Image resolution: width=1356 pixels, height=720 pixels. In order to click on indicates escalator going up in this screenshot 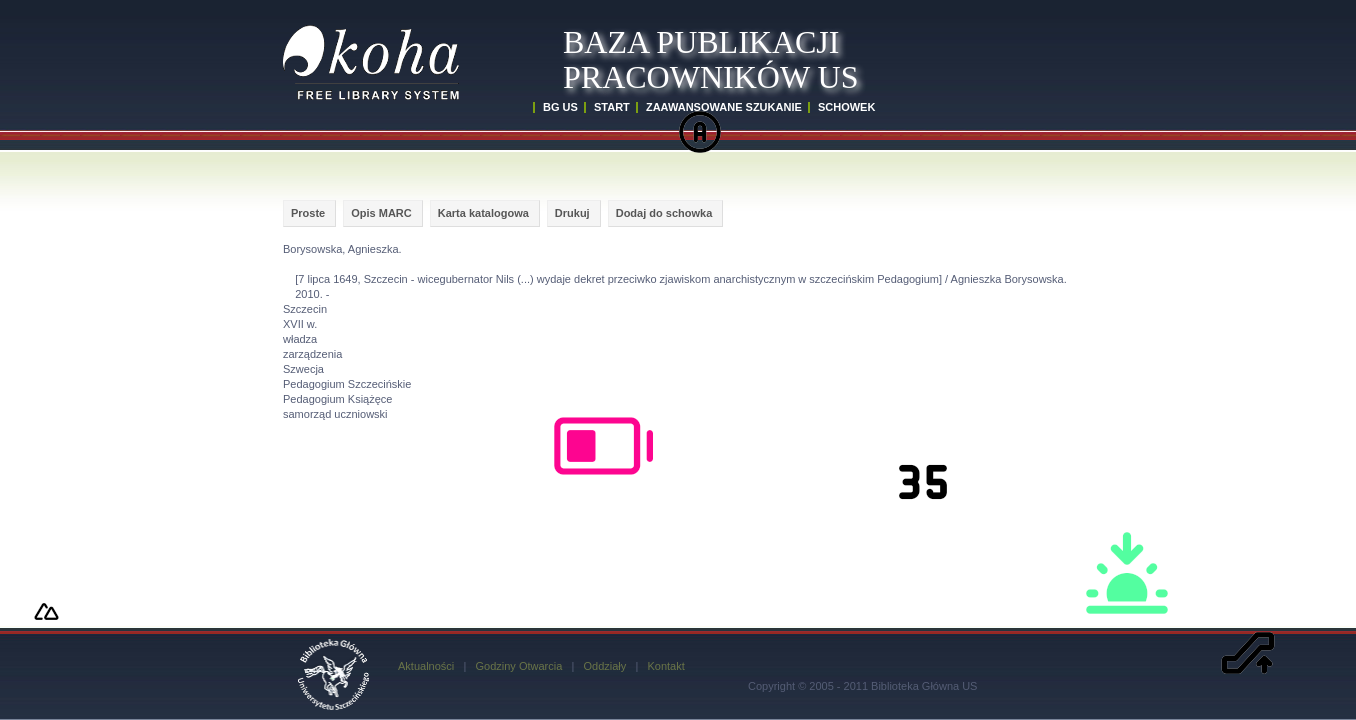, I will do `click(1248, 653)`.